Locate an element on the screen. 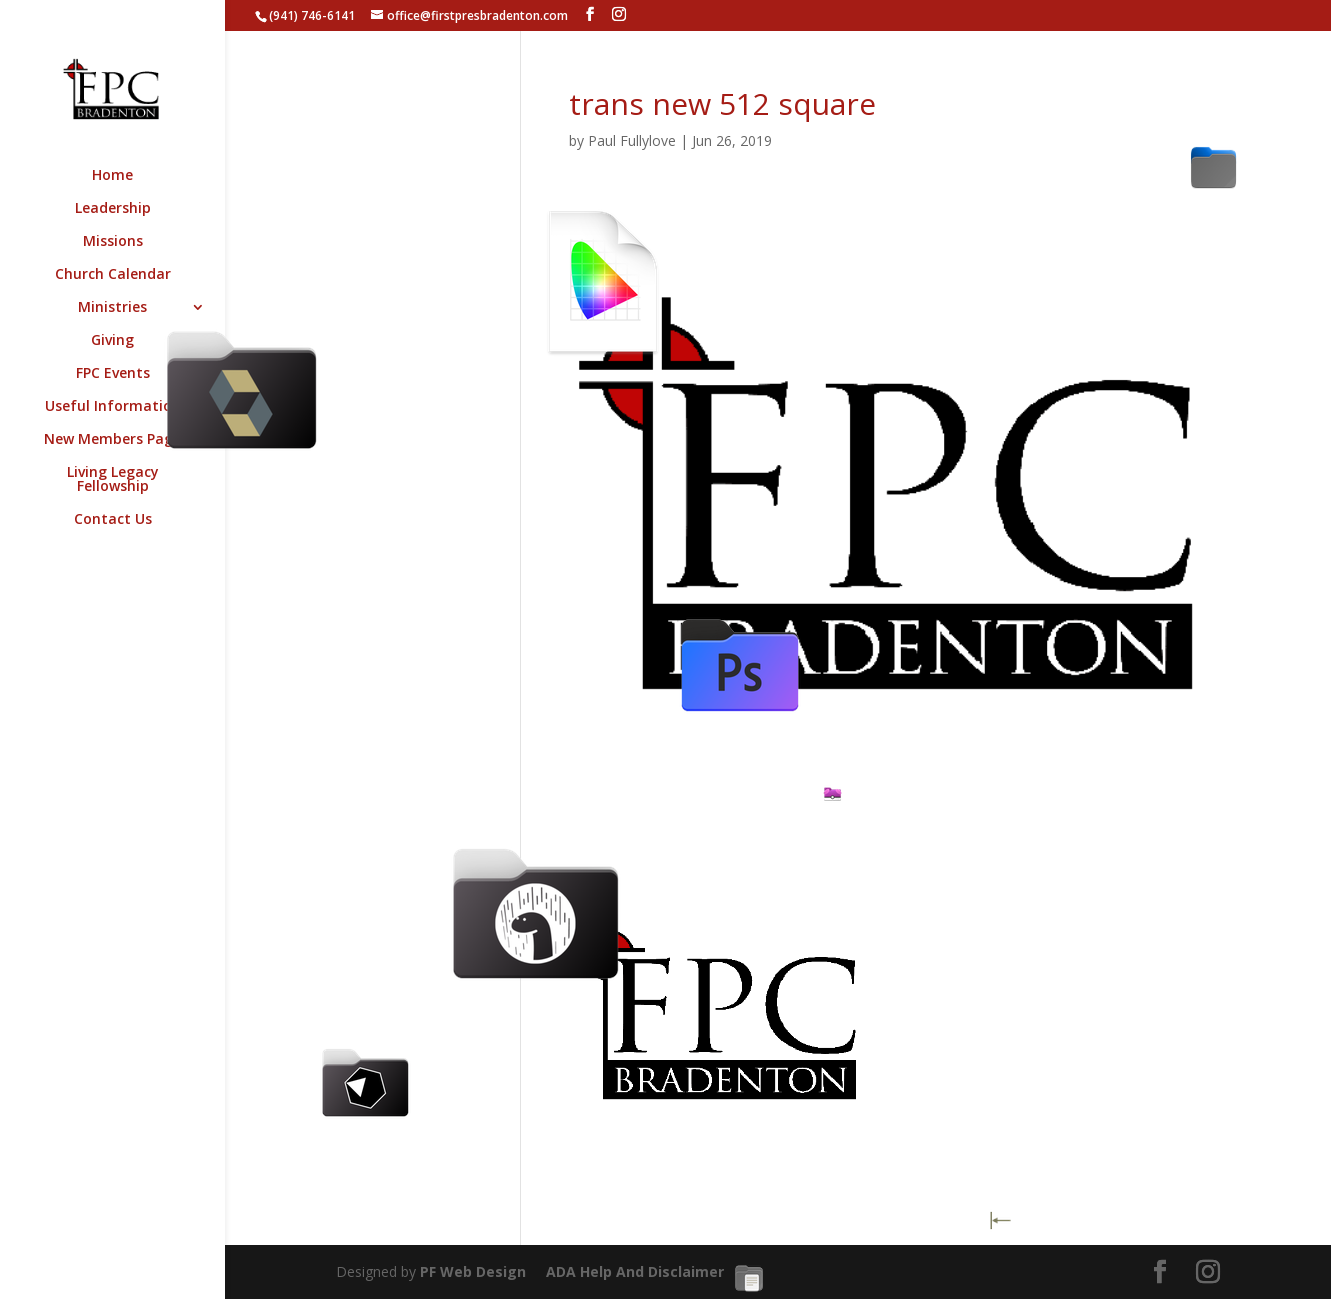 This screenshot has width=1331, height=1299. open a document from file browser is located at coordinates (749, 1278).